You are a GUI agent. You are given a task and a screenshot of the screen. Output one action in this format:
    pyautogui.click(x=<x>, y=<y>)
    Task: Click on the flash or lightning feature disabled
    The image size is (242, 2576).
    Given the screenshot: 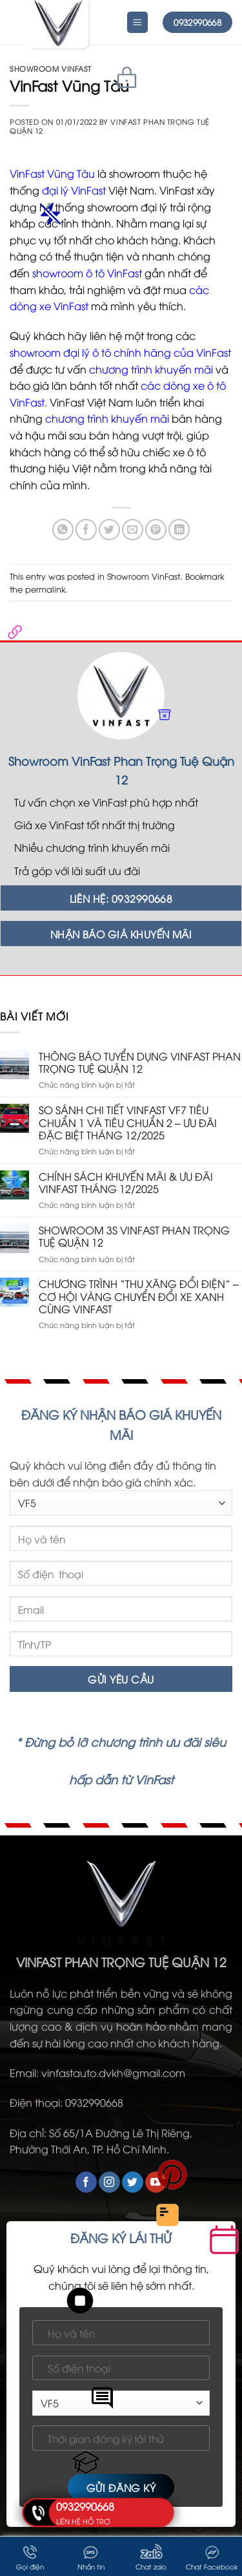 What is the action you would take?
    pyautogui.click(x=50, y=214)
    